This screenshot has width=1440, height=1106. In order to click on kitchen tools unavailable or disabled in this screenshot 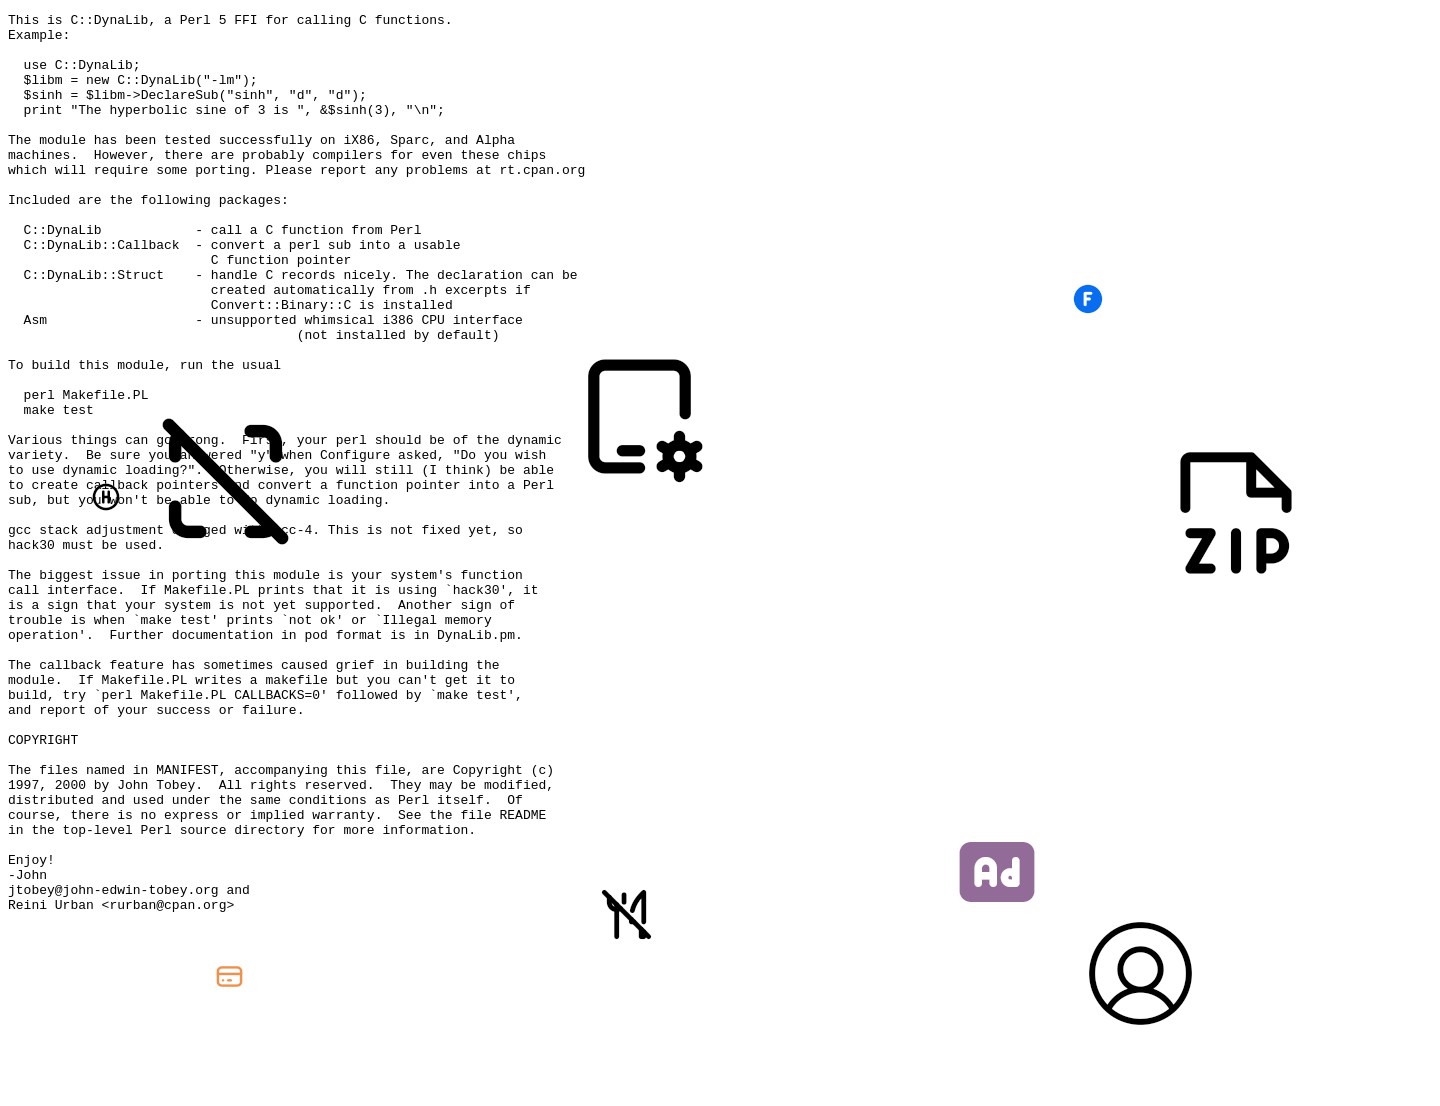, I will do `click(626, 914)`.